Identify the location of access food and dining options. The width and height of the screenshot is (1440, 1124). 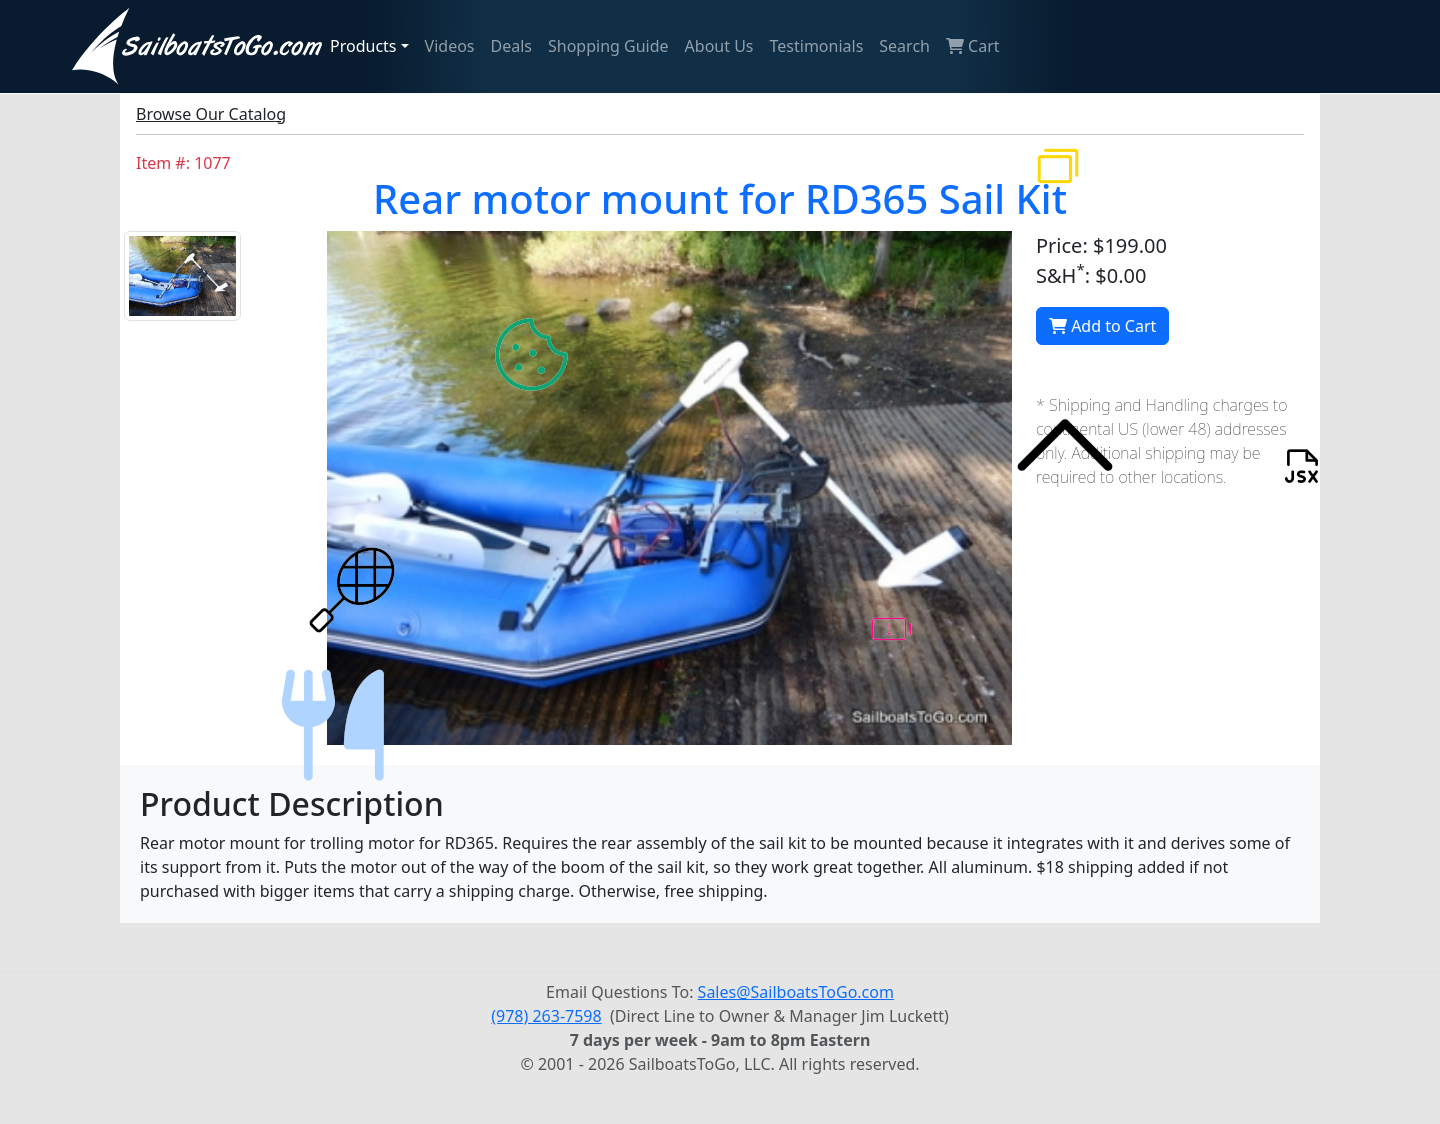
(335, 723).